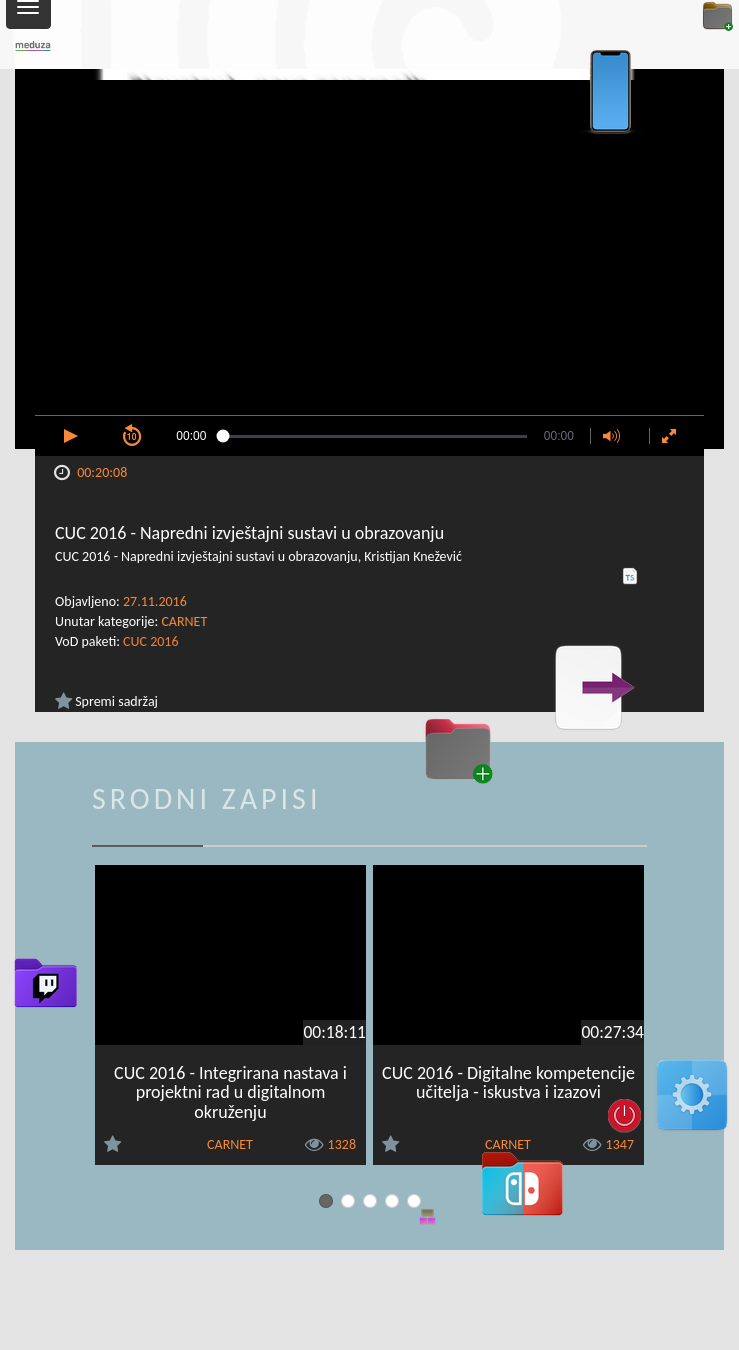  I want to click on create a new folder, so click(458, 749).